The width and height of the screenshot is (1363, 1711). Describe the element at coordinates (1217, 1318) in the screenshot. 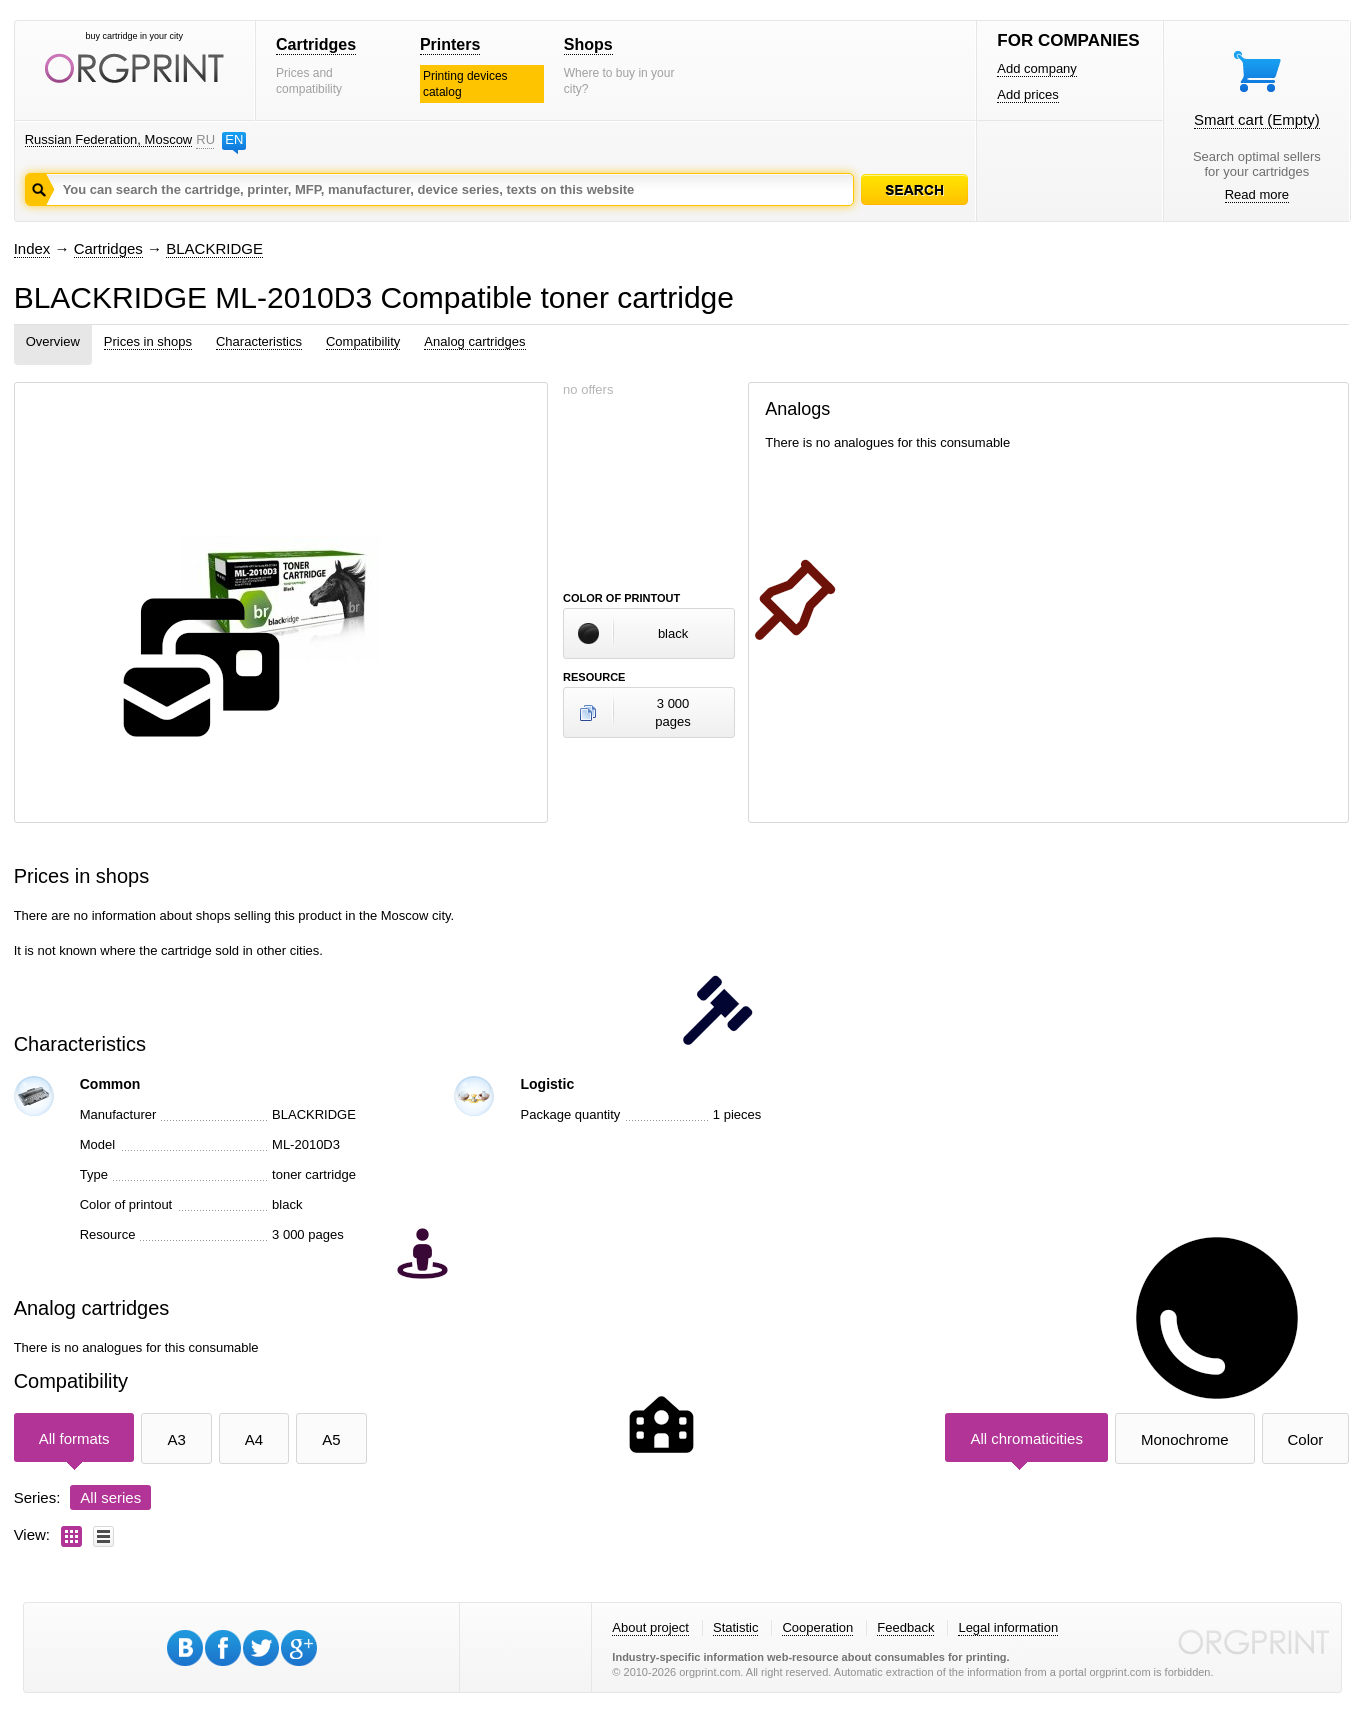

I see `apply inner shadow effect to bottom-left corner` at that location.